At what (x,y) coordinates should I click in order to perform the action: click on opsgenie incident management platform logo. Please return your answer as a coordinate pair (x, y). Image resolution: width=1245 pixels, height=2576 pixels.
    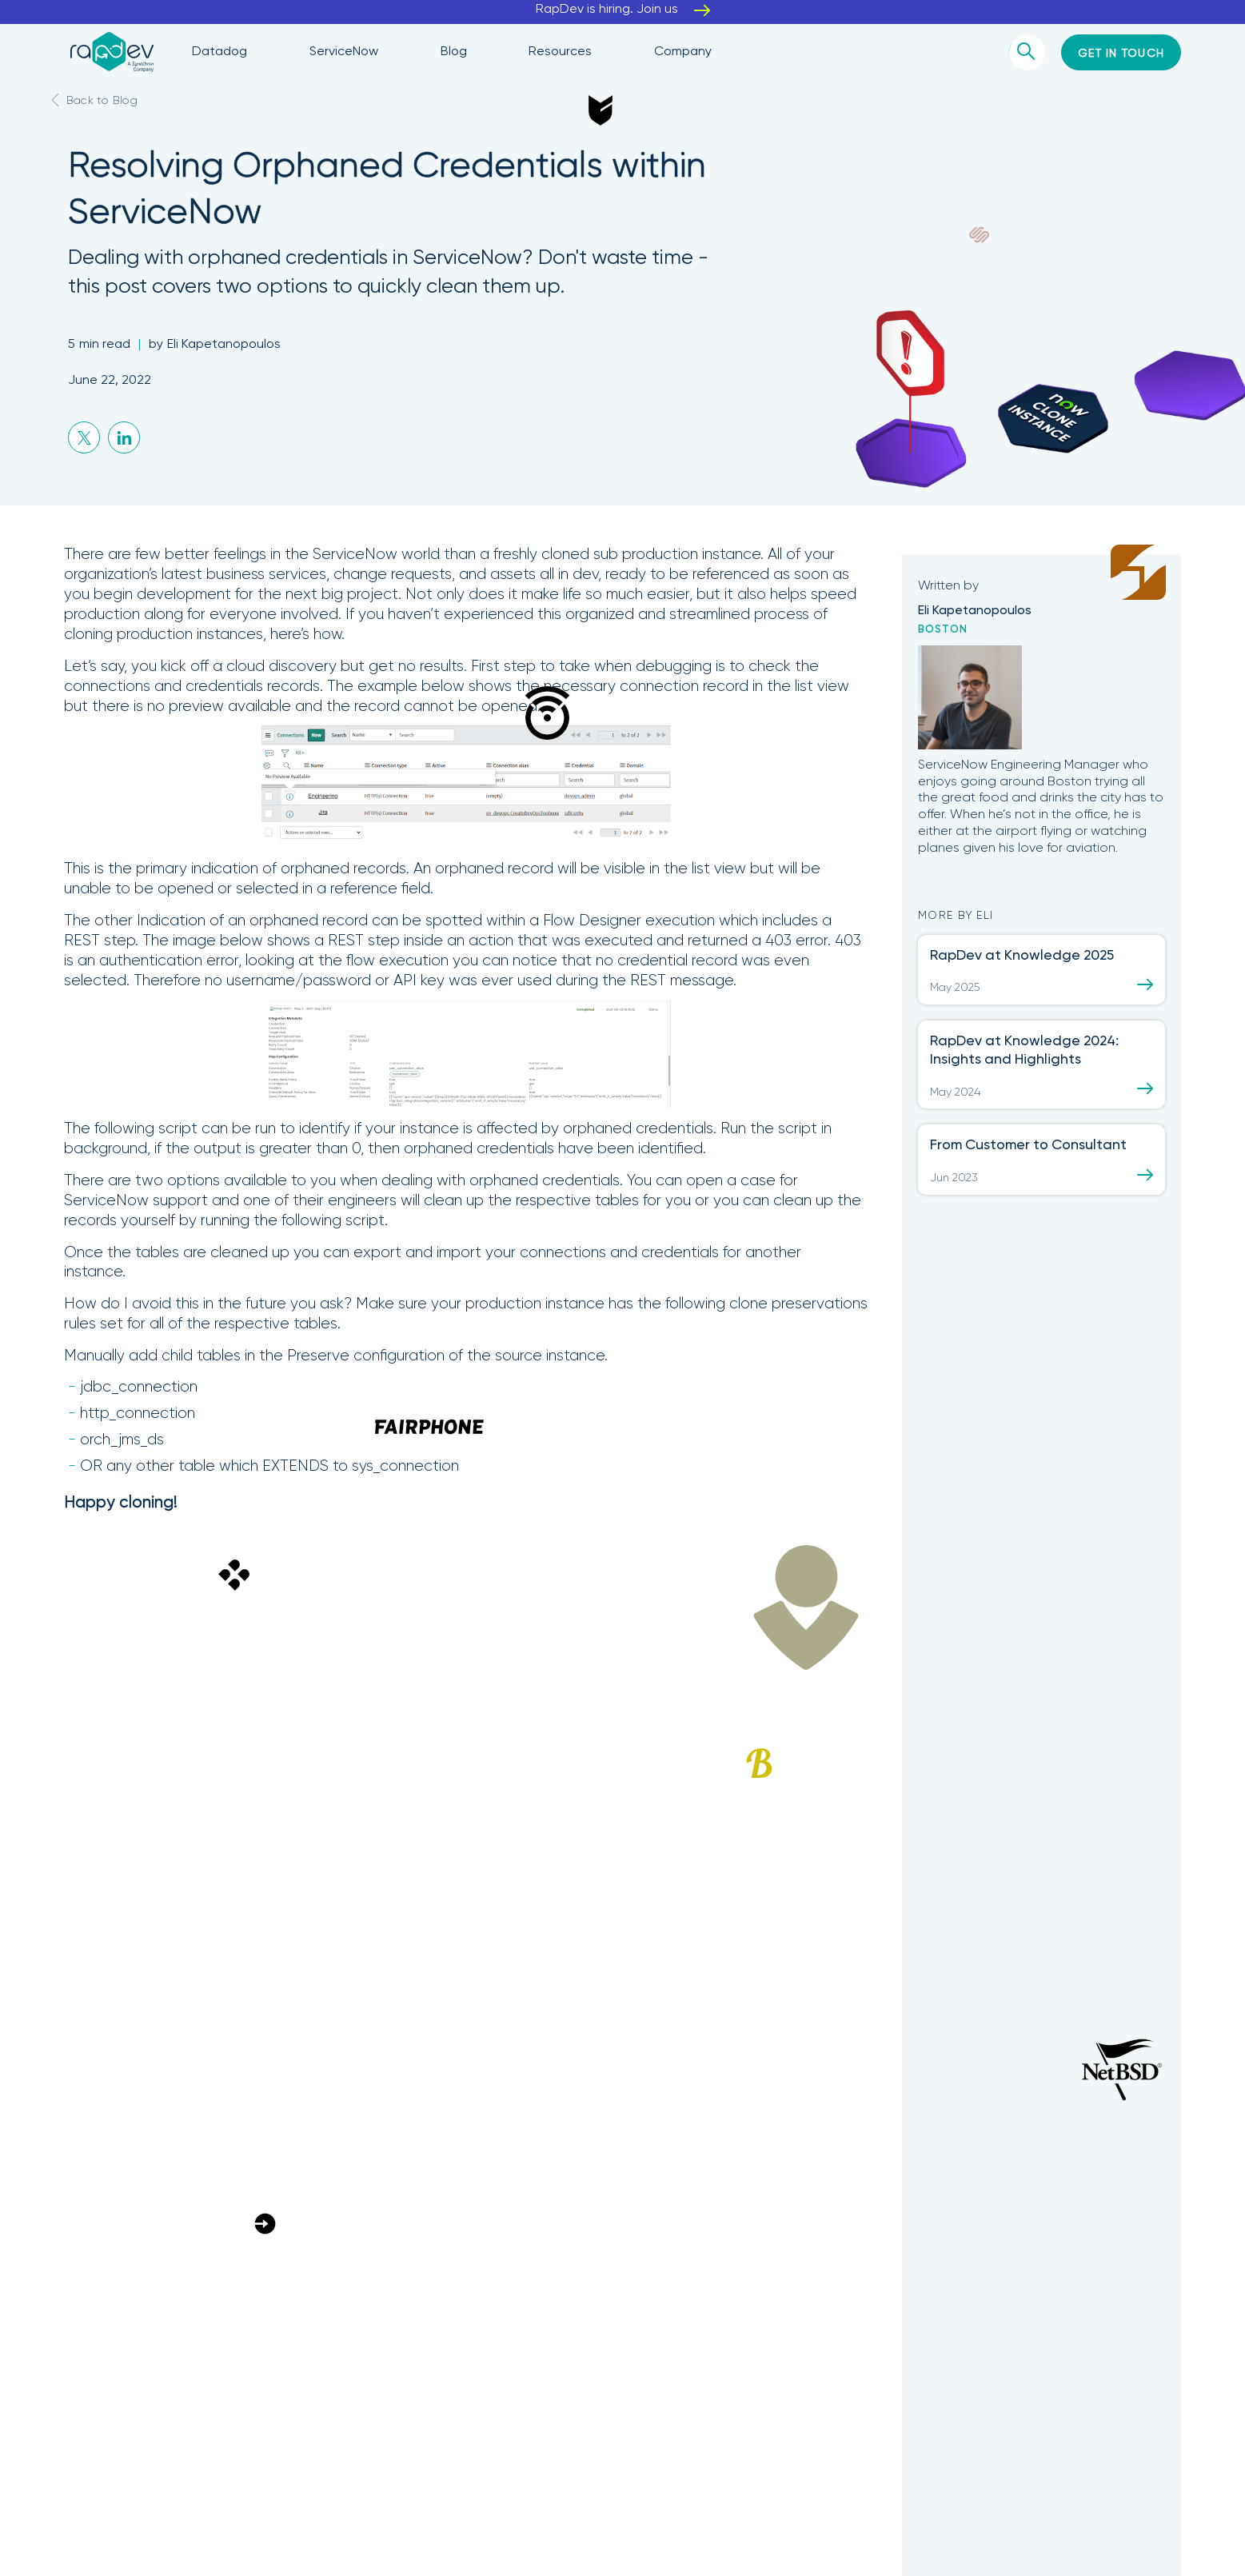
    Looking at the image, I should click on (806, 1608).